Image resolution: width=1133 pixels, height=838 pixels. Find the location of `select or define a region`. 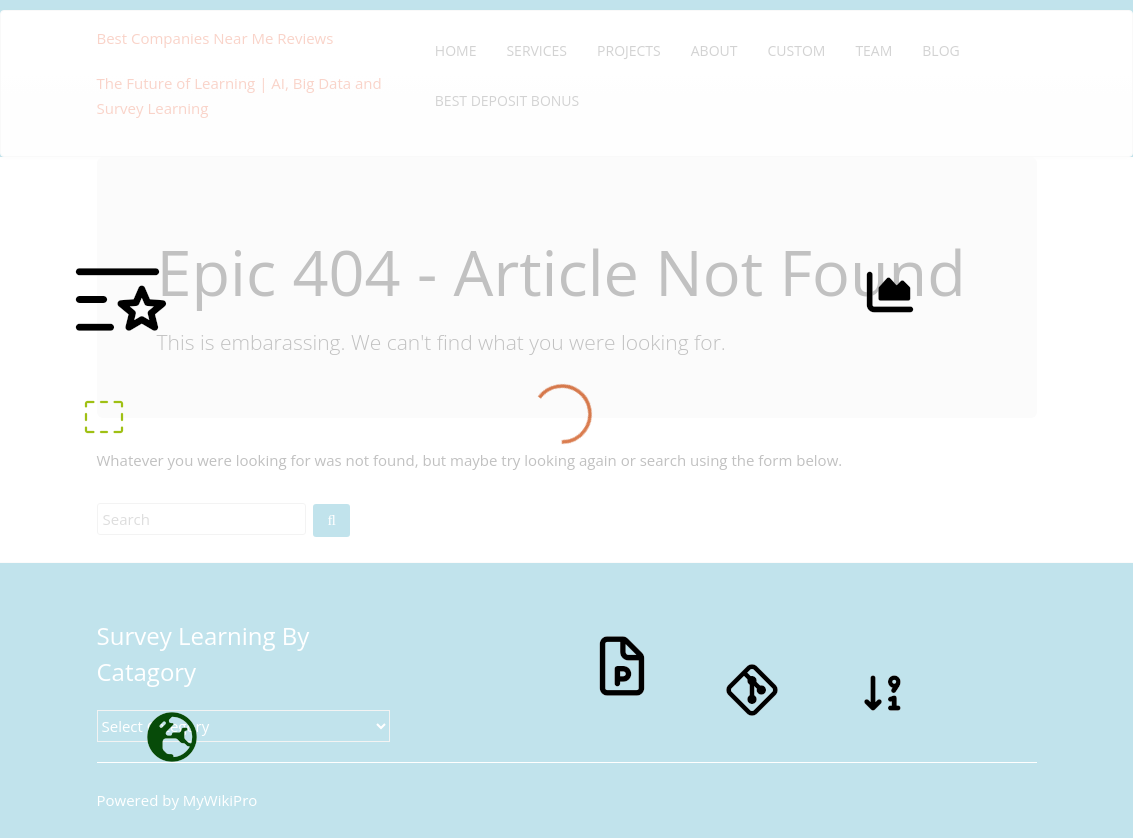

select or define a region is located at coordinates (104, 417).